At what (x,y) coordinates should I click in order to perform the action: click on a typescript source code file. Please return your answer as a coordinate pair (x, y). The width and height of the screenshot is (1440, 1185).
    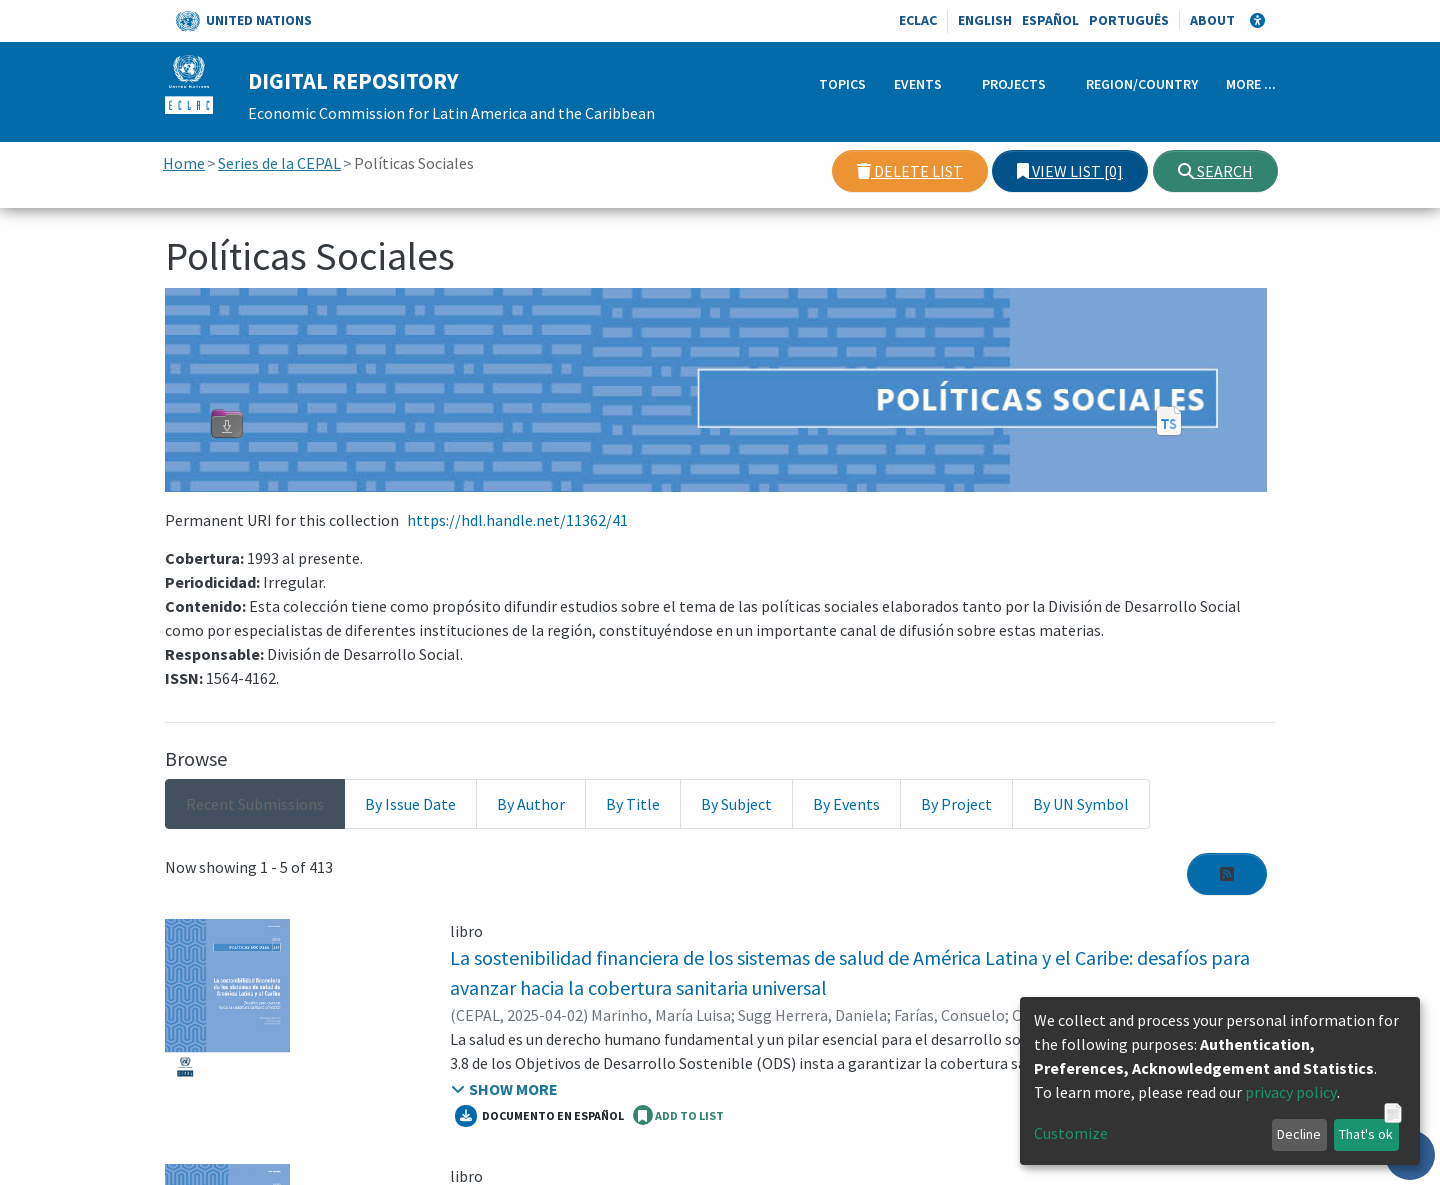
    Looking at the image, I should click on (1169, 421).